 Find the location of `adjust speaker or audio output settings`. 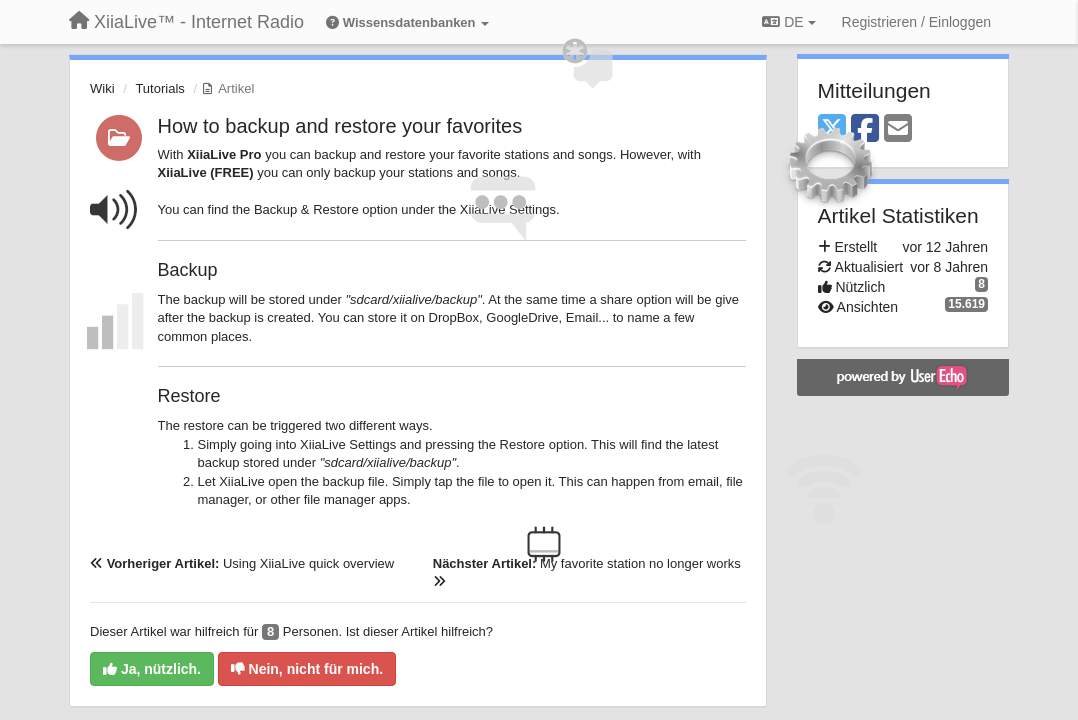

adjust speaker or audio output settings is located at coordinates (113, 209).